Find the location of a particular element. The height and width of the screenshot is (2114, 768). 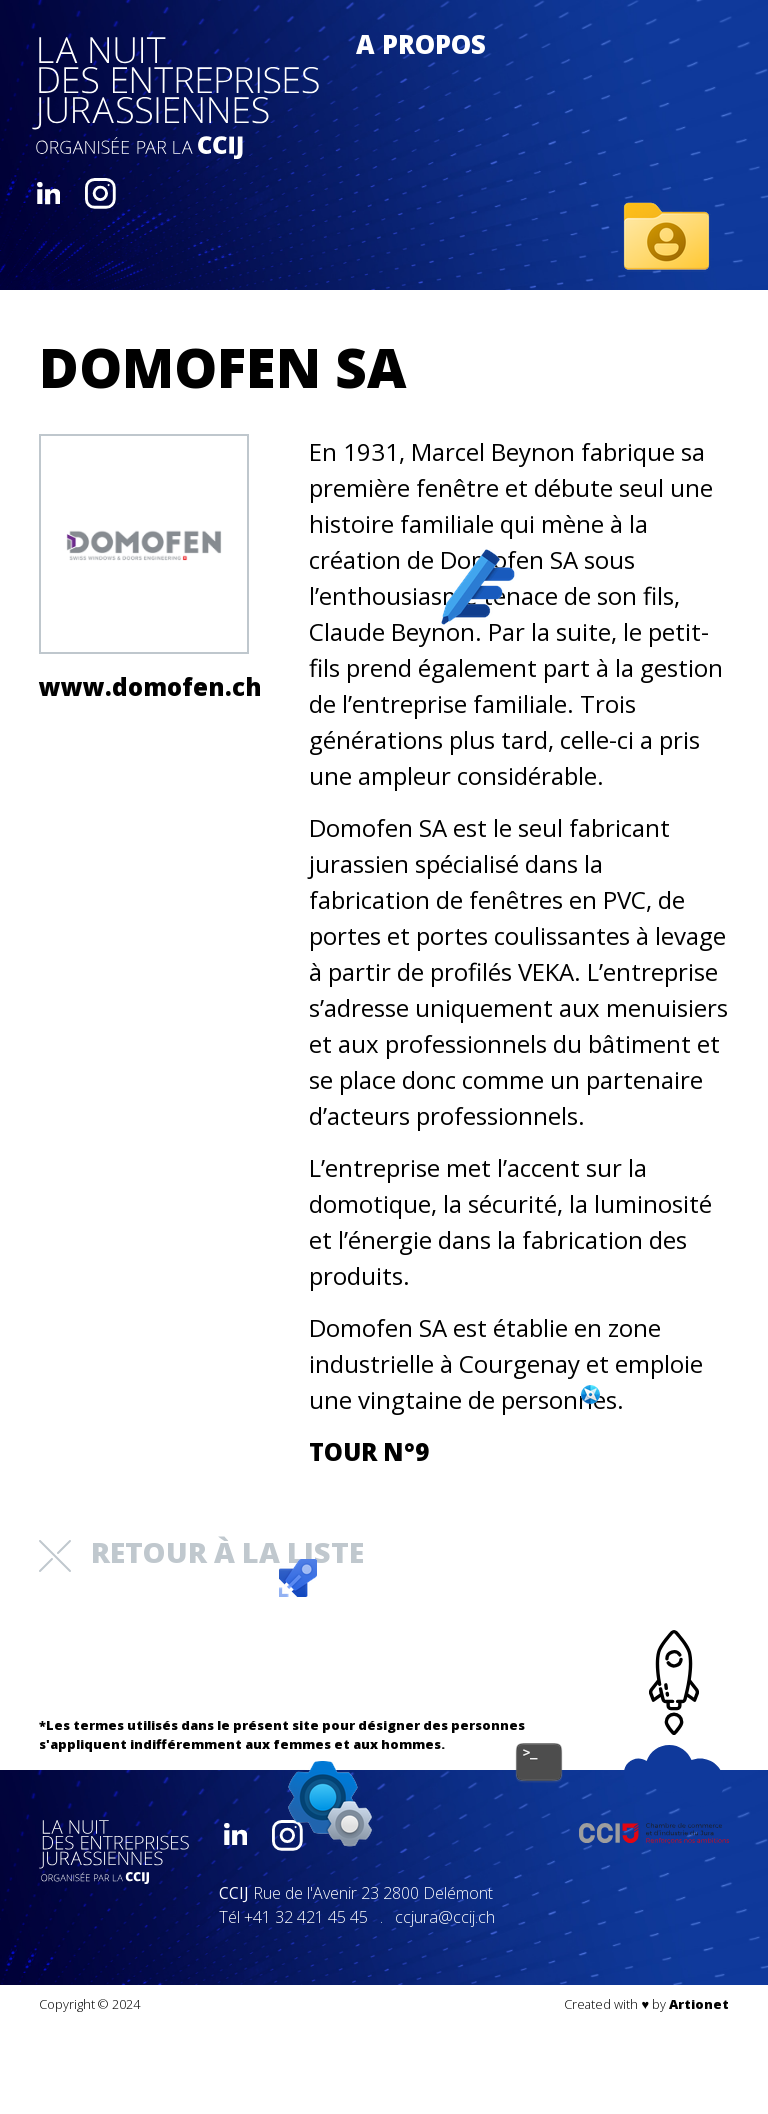

launch the pipelines app is located at coordinates (298, 1578).